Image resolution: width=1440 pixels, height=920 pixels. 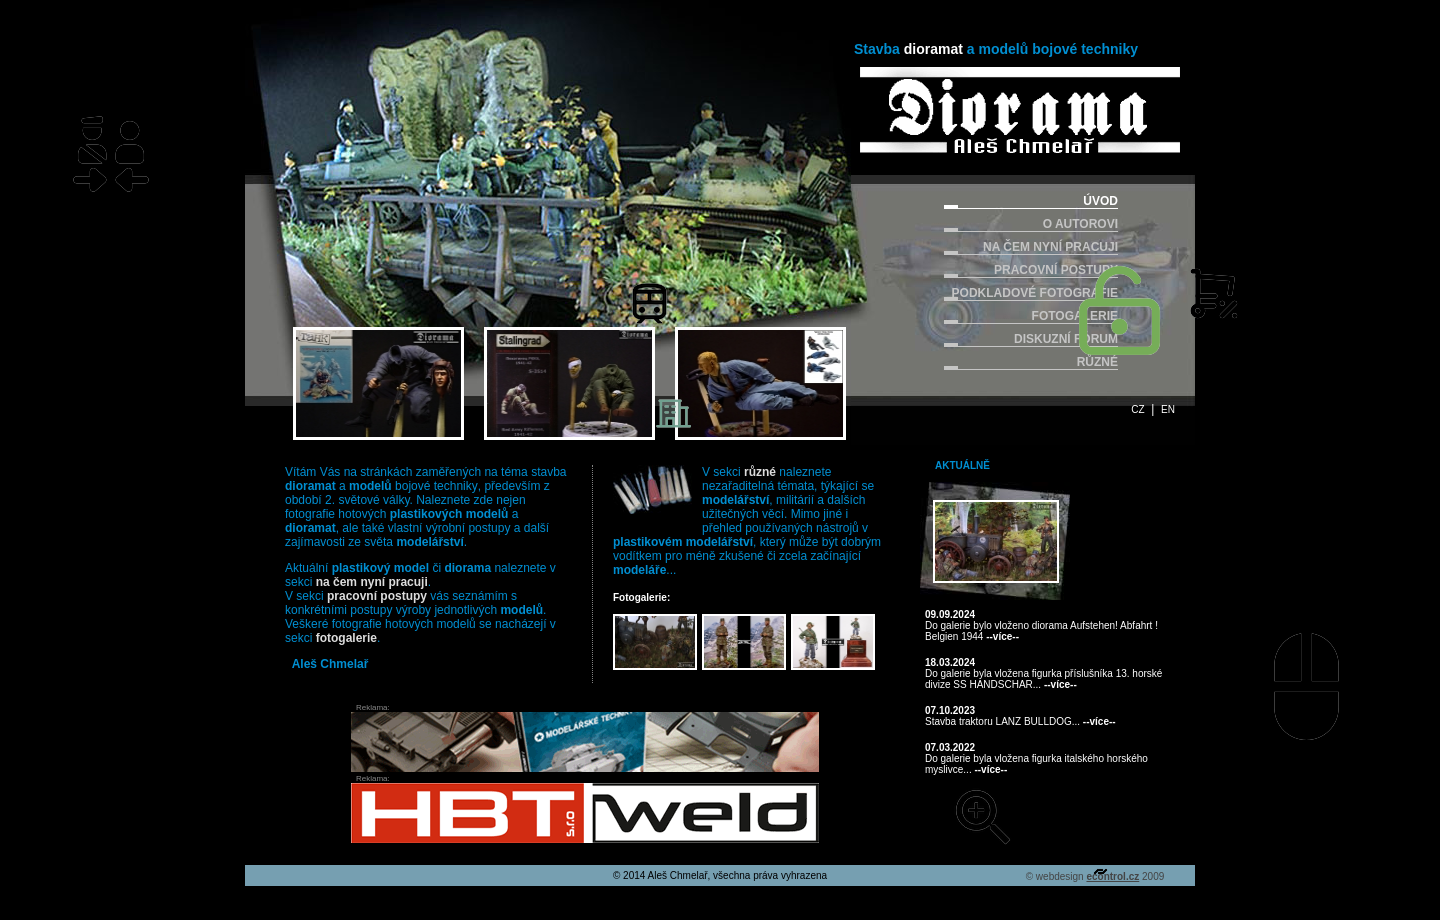 What do you see at coordinates (1212, 293) in the screenshot?
I see `view discounted items in your cart` at bounding box center [1212, 293].